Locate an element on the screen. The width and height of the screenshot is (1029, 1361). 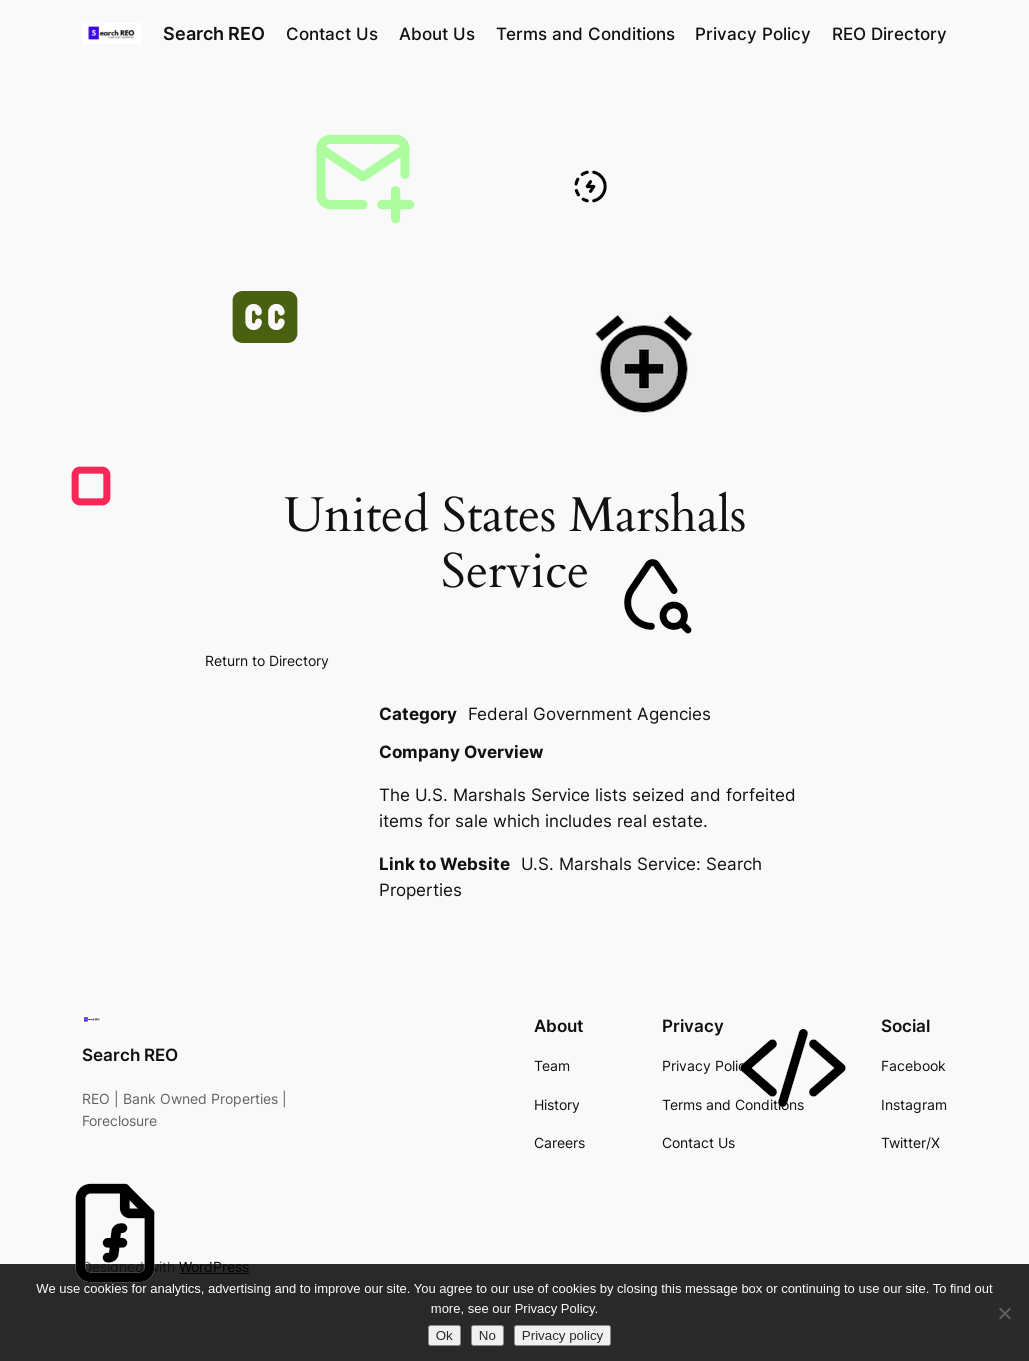
enable closed captions is located at coordinates (265, 317).